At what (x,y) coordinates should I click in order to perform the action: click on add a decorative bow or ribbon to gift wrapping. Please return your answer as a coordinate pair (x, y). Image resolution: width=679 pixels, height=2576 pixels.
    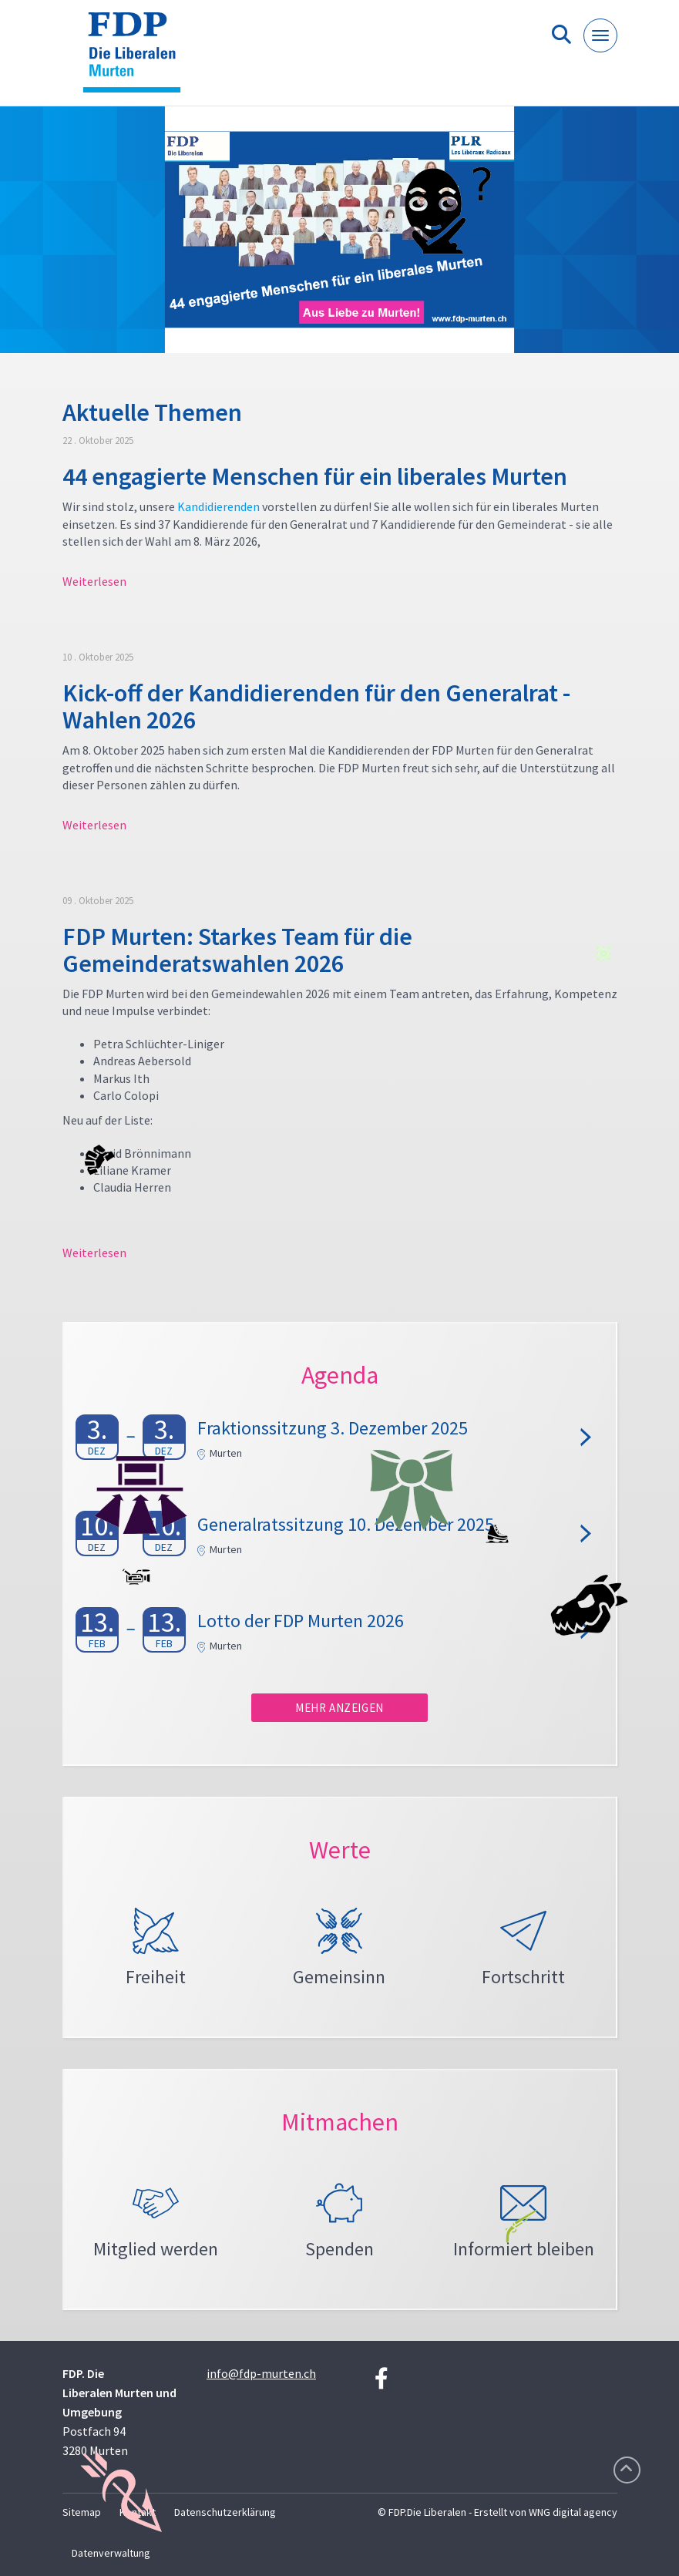
    Looking at the image, I should click on (412, 1490).